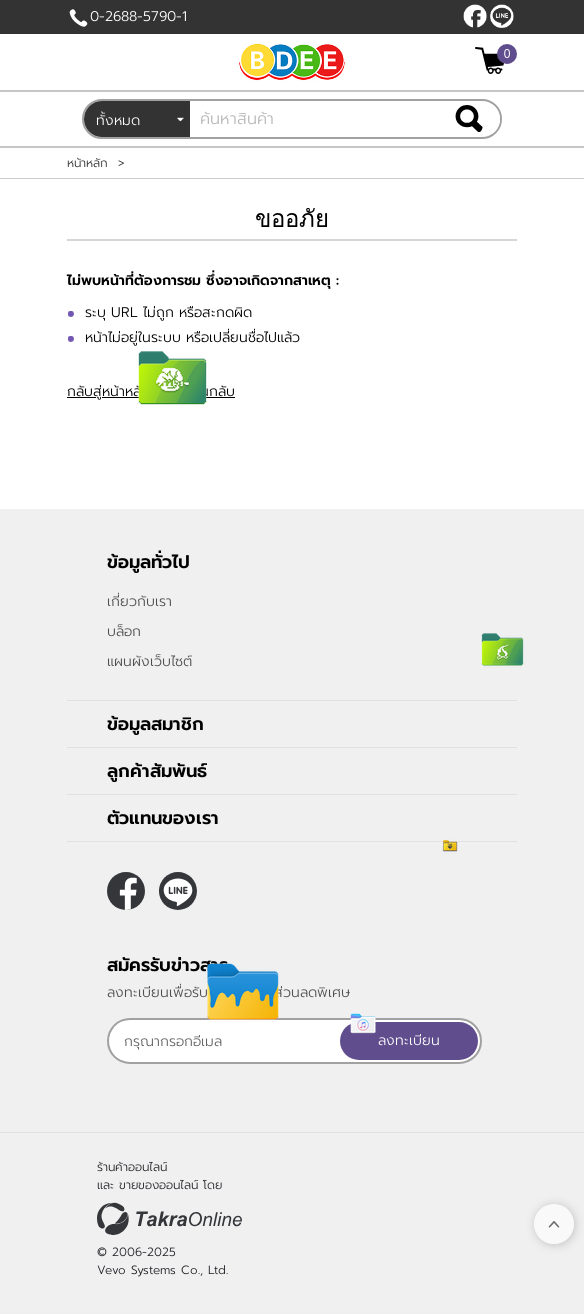  I want to click on open GameJolt game files folder, so click(172, 379).